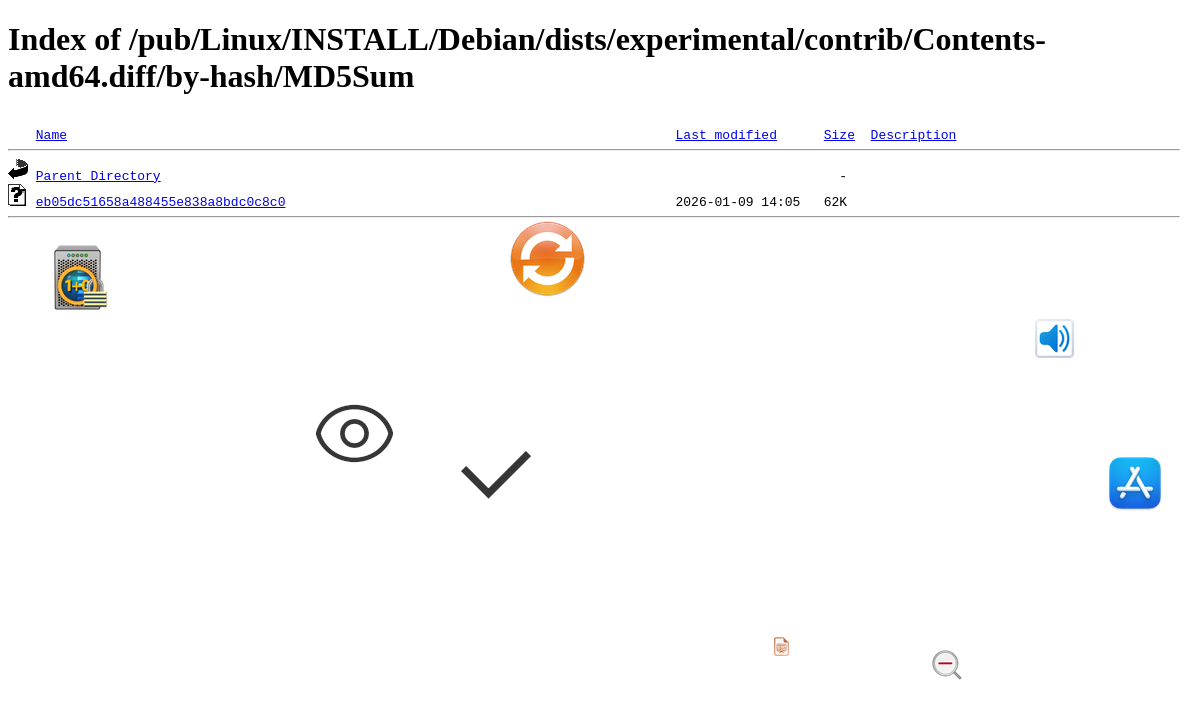 This screenshot has width=1188, height=720. Describe the element at coordinates (496, 476) in the screenshot. I see `mark a task as complete` at that location.